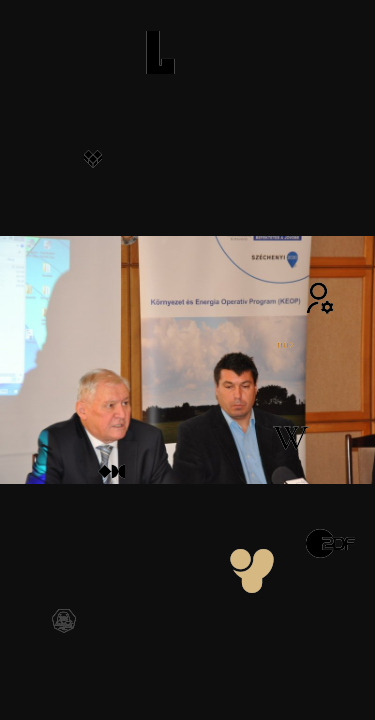 The height and width of the screenshot is (720, 375). What do you see at coordinates (111, 471) in the screenshot?
I see `42 school / 42 group logo` at bounding box center [111, 471].